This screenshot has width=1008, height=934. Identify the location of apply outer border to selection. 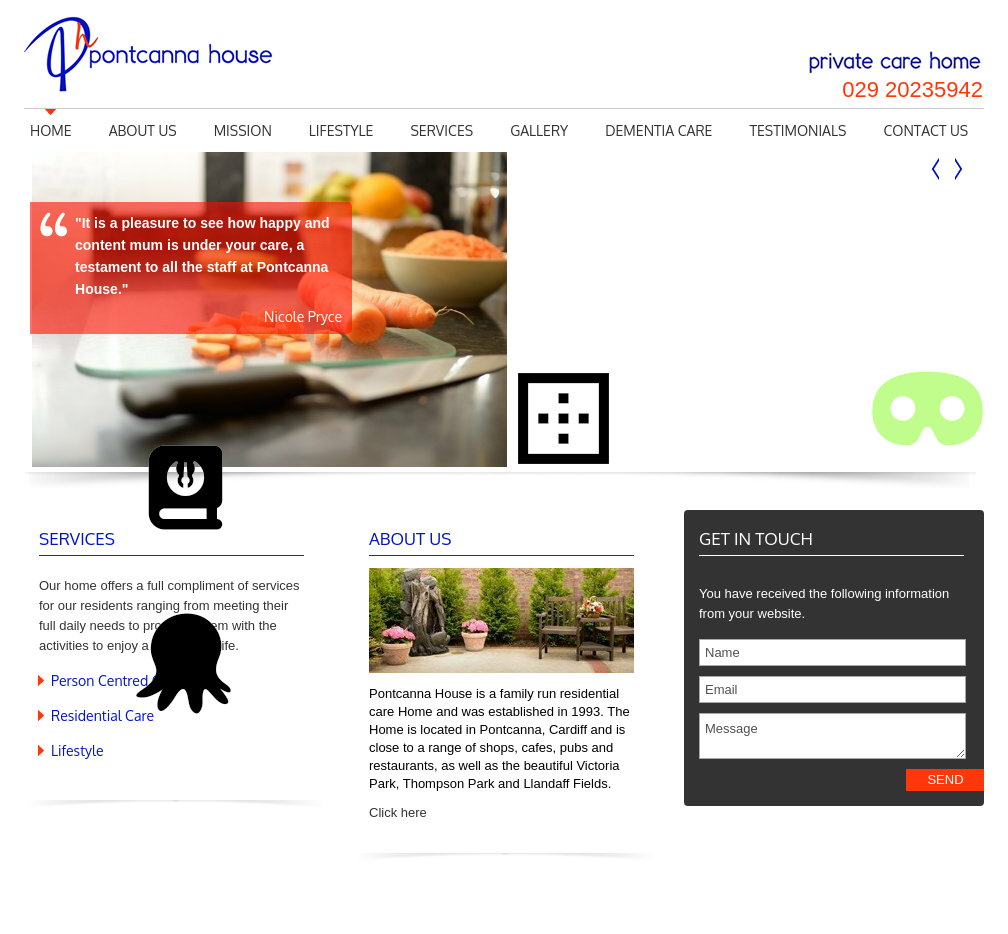
(563, 418).